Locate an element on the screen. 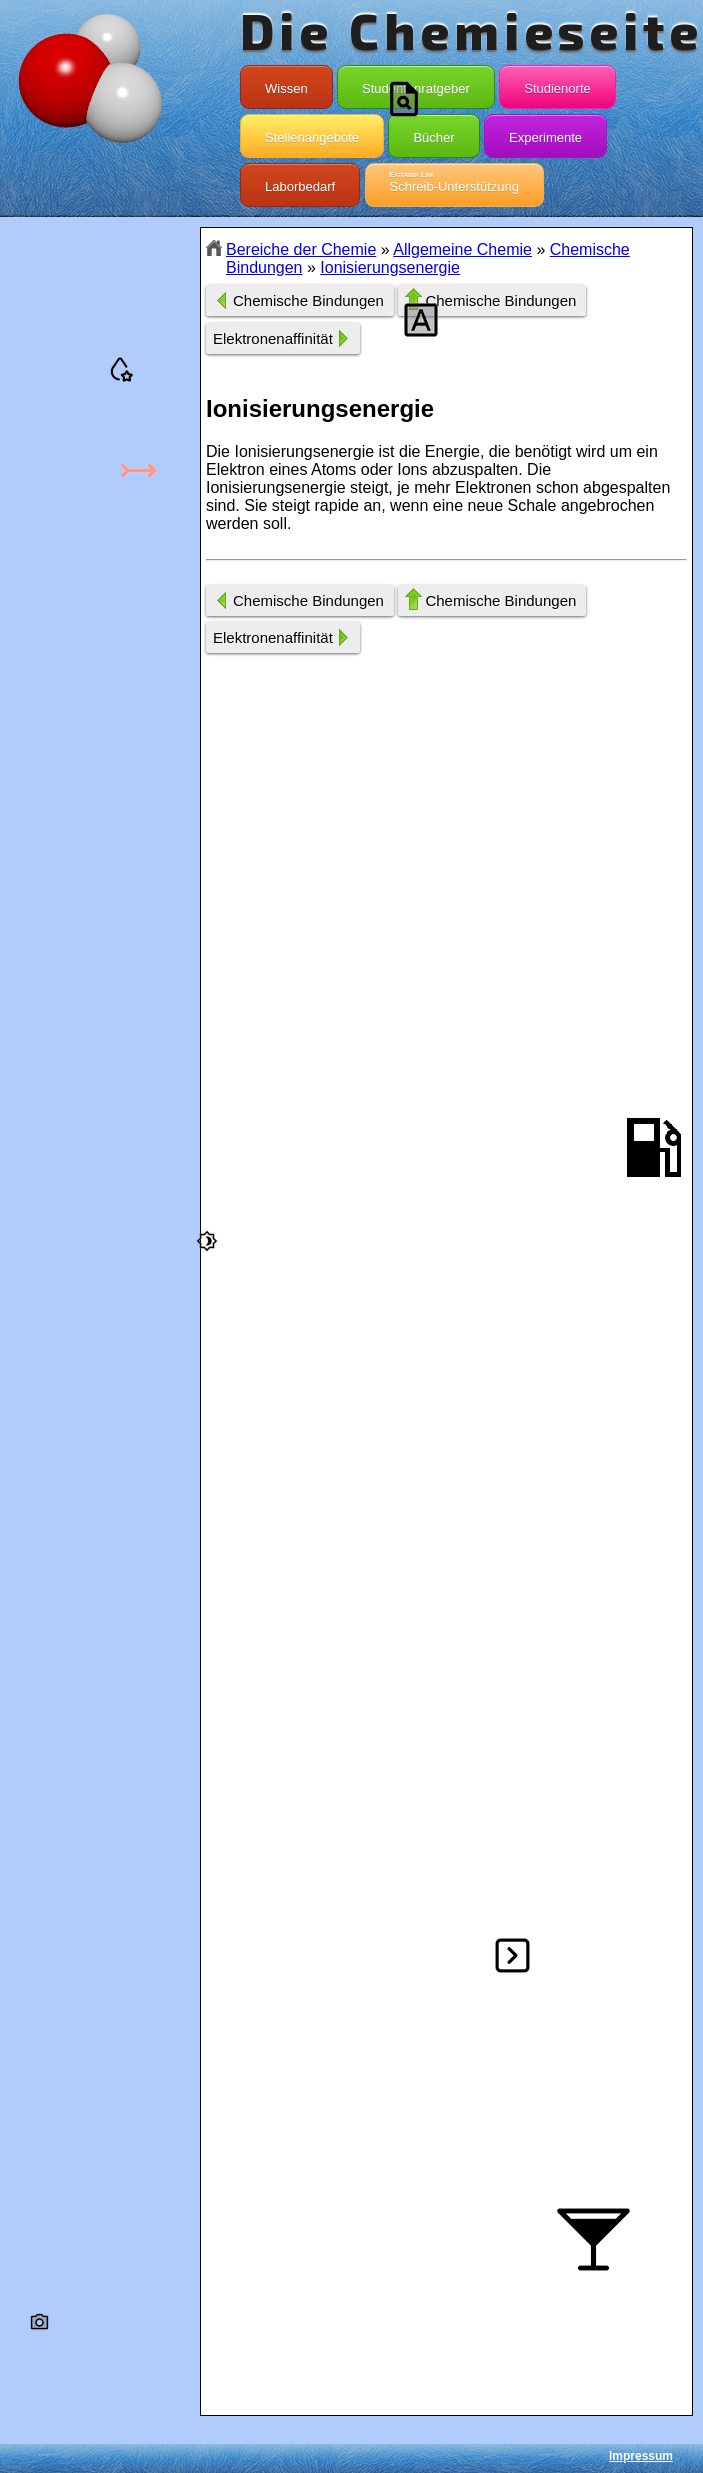  toggle dark mode or night theme is located at coordinates (207, 1241).